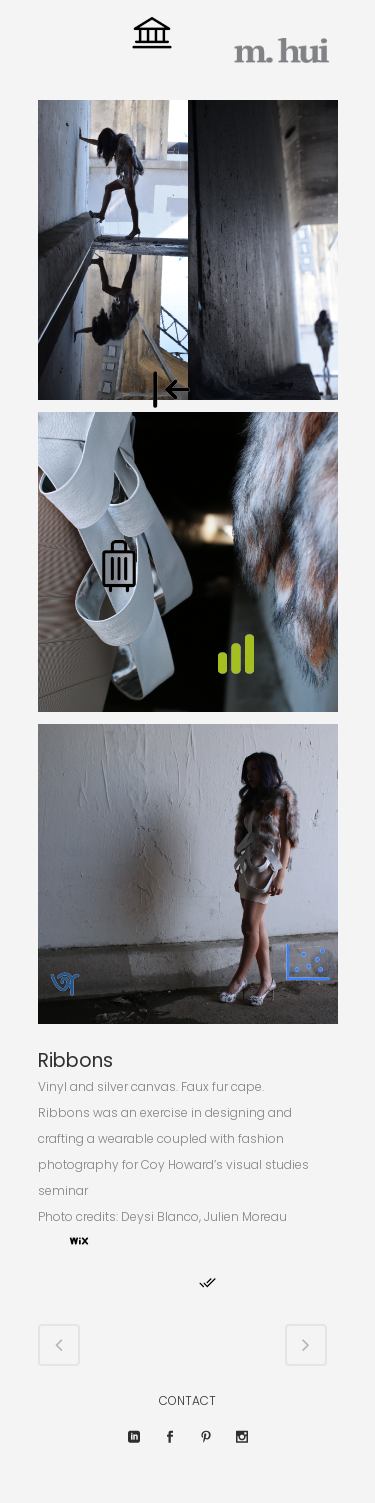  What do you see at coordinates (236, 654) in the screenshot?
I see `view analytics or statistics` at bounding box center [236, 654].